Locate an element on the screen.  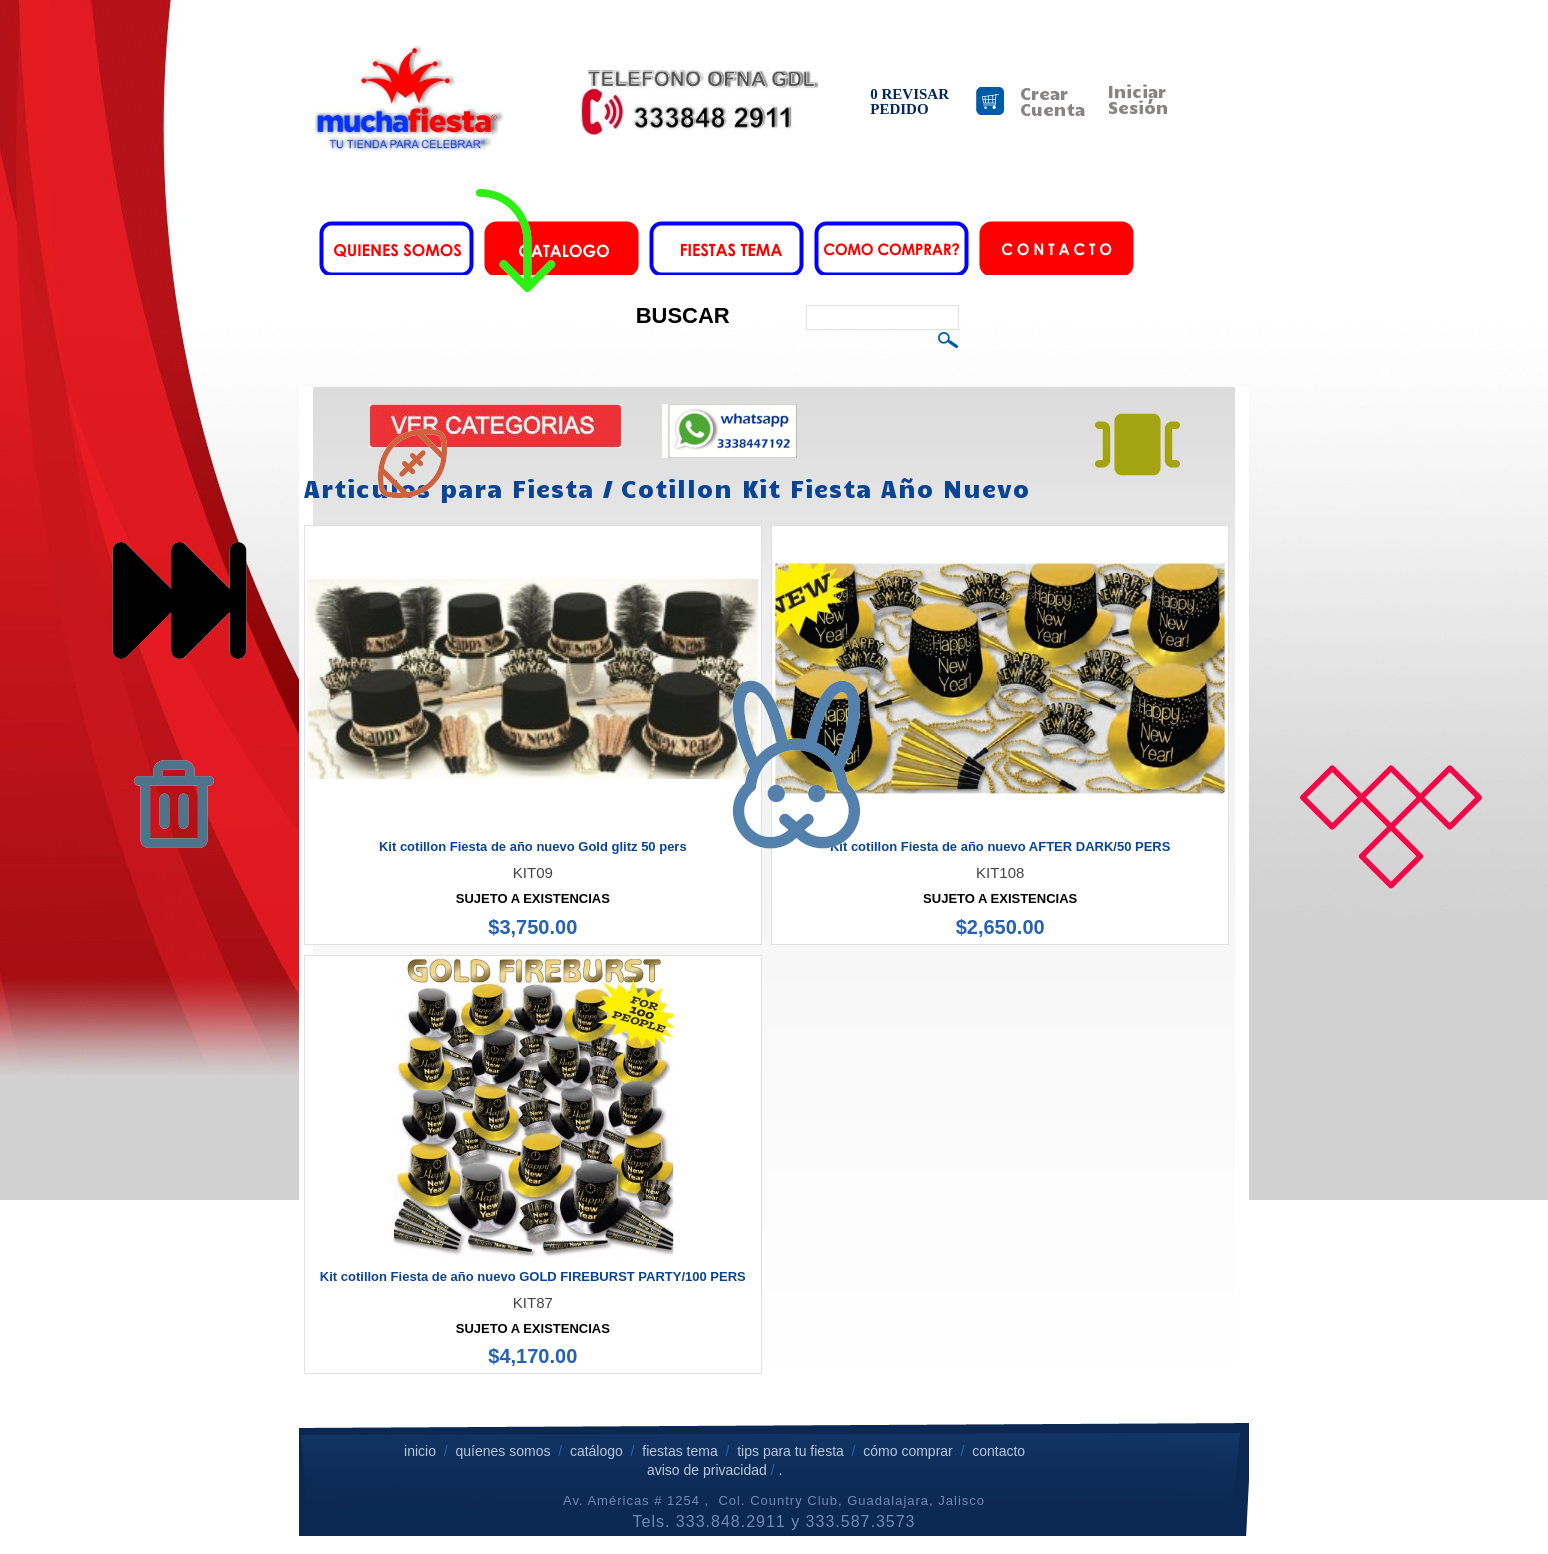
delete selected item is located at coordinates (174, 808).